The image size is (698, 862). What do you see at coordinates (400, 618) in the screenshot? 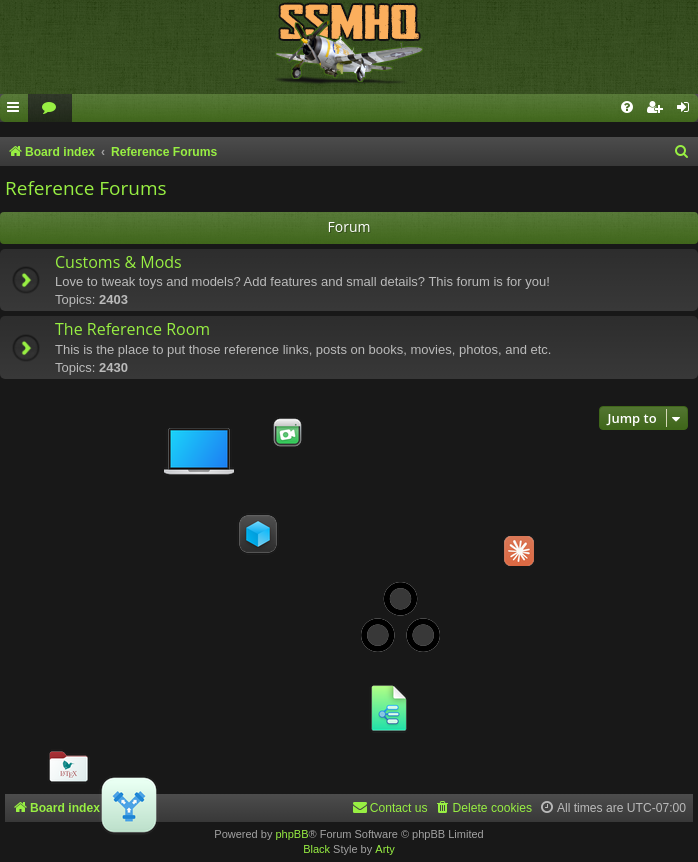
I see `view connected items or groups` at bounding box center [400, 618].